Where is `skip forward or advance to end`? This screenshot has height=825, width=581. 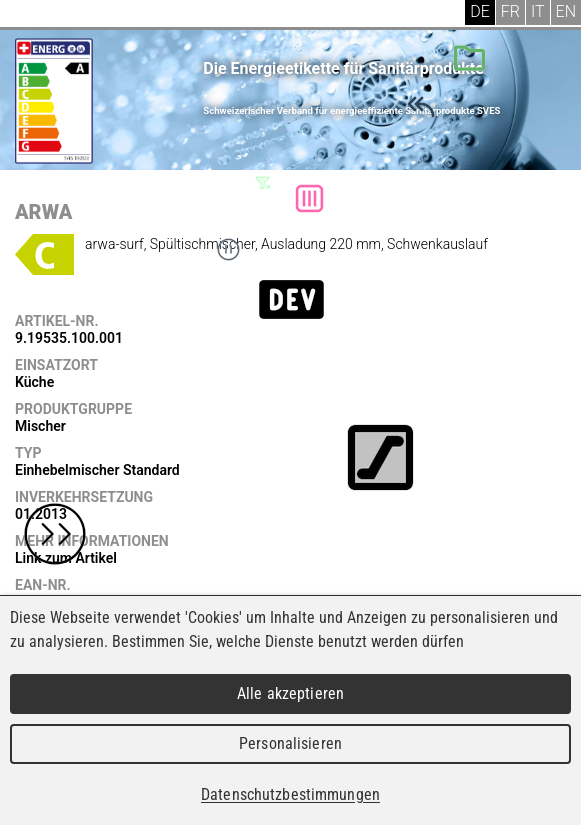 skip forward or advance to end is located at coordinates (55, 534).